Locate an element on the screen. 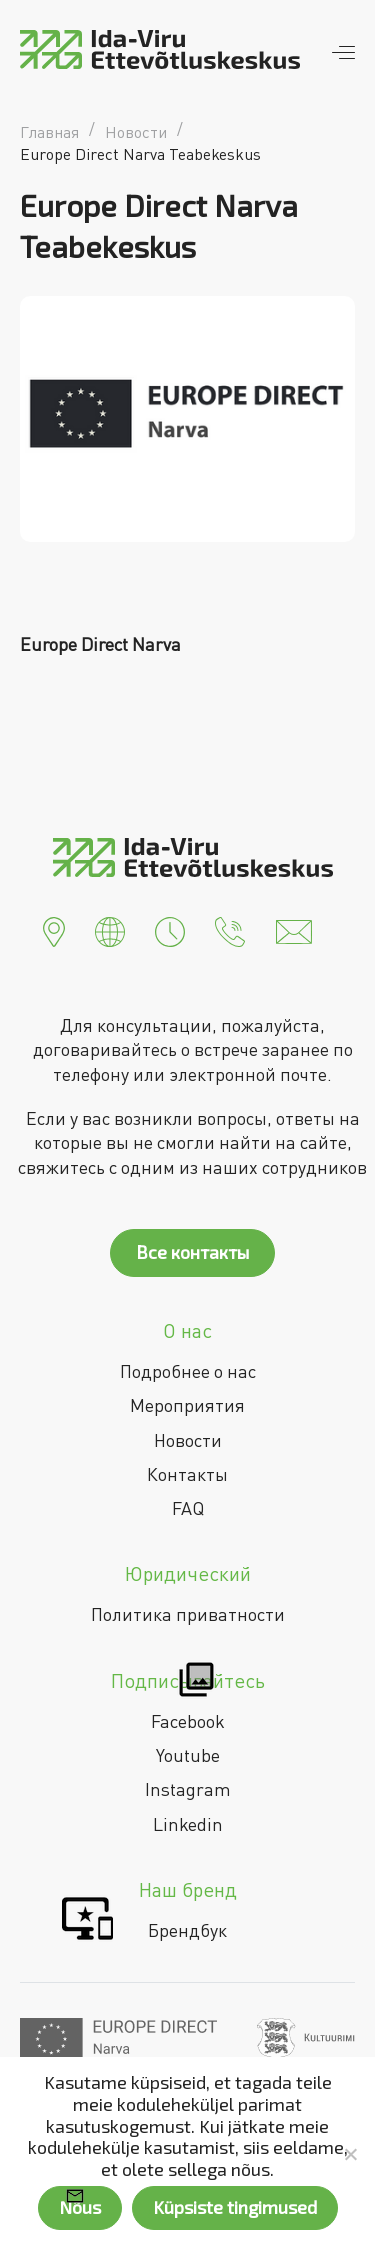 This screenshot has width=375, height=2250. access your photo library is located at coordinates (196, 1679).